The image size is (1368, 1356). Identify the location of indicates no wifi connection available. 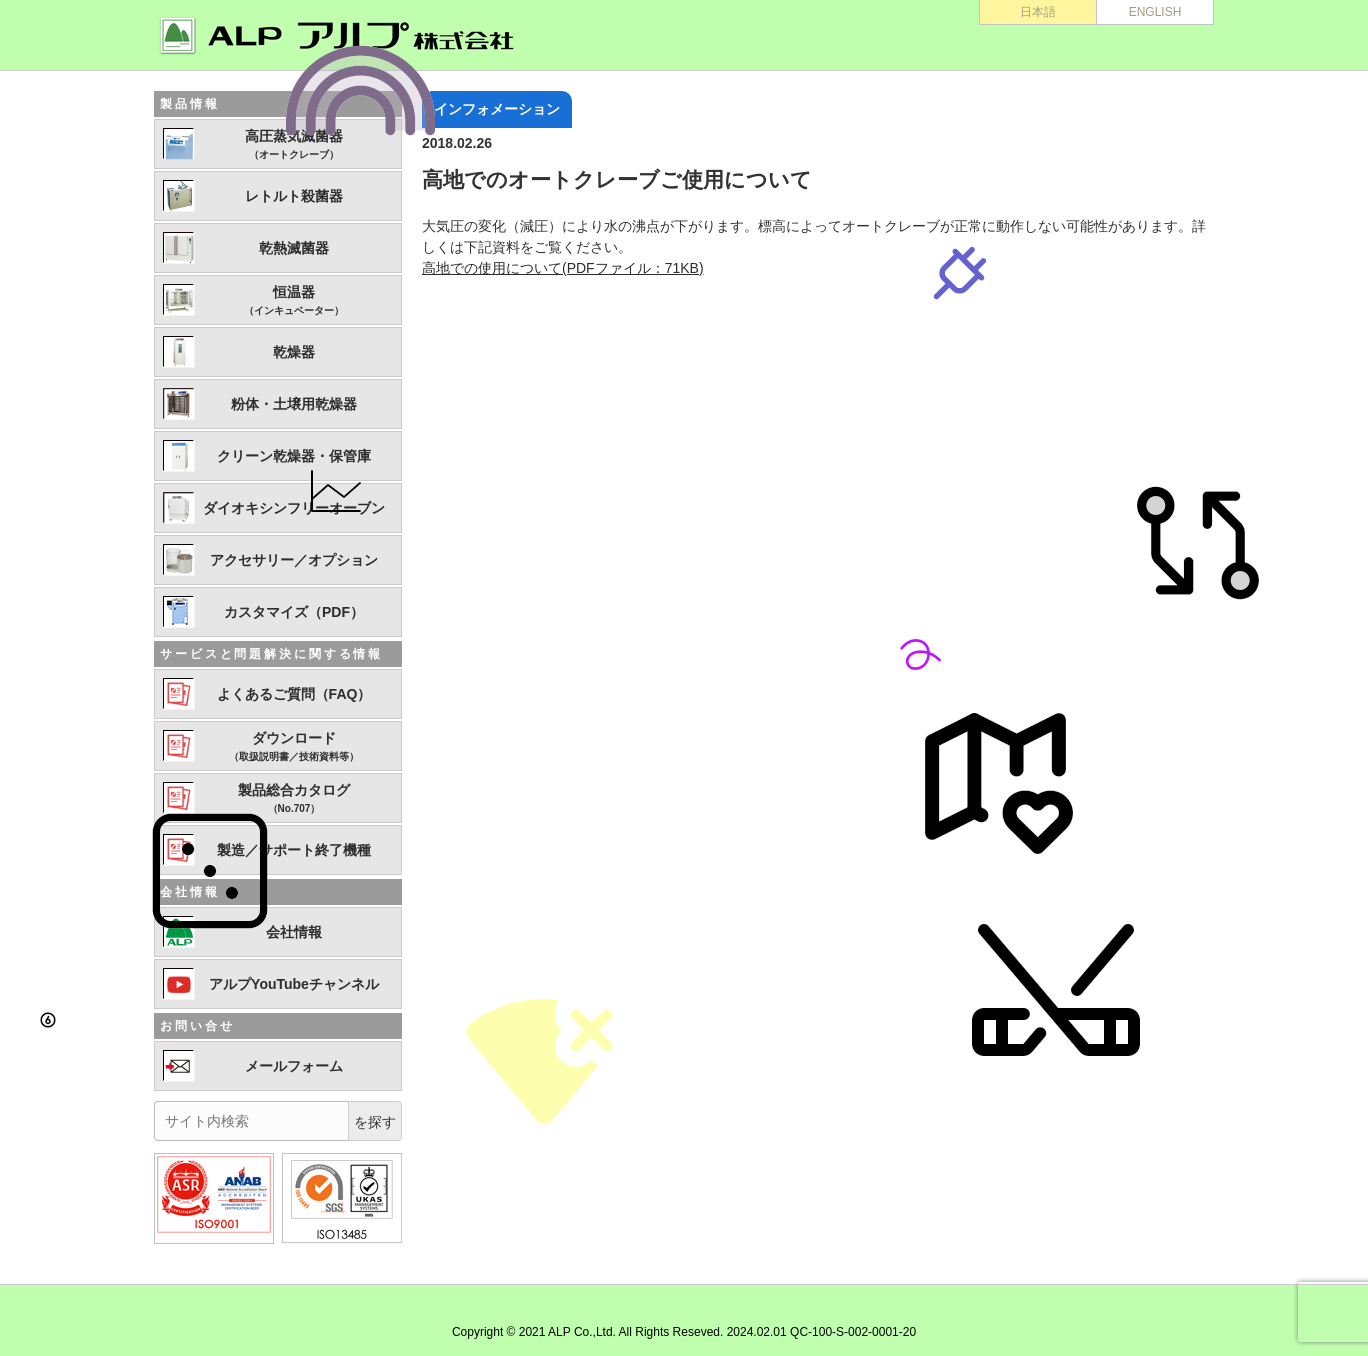
(544, 1061).